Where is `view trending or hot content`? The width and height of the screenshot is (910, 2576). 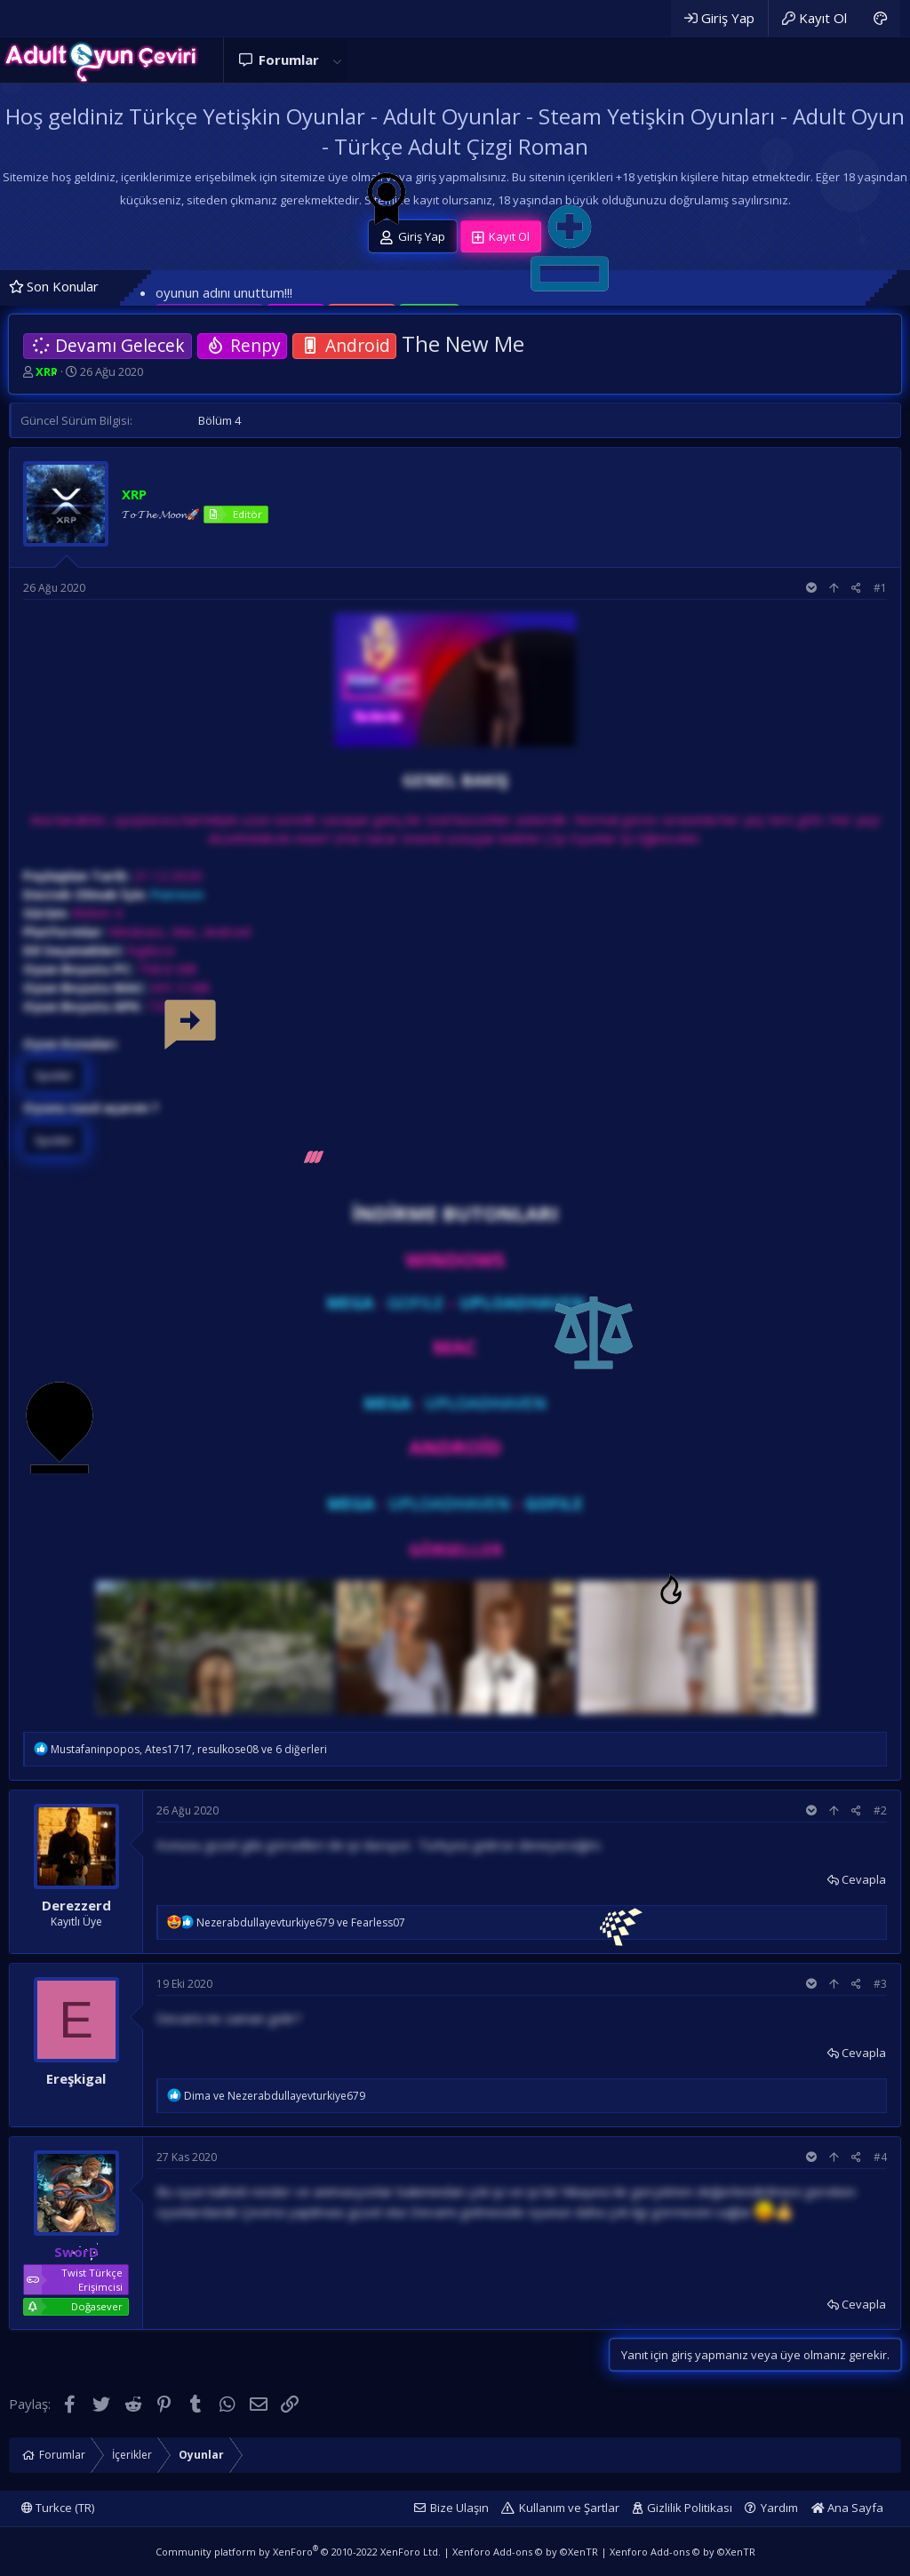 view trending or hot content is located at coordinates (671, 1589).